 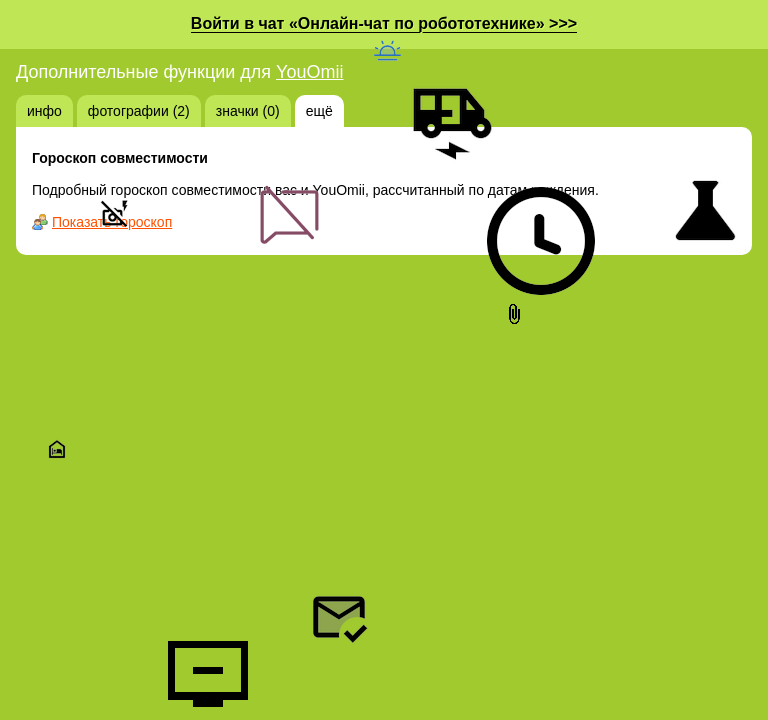 I want to click on remove item from media queue, so click(x=208, y=674).